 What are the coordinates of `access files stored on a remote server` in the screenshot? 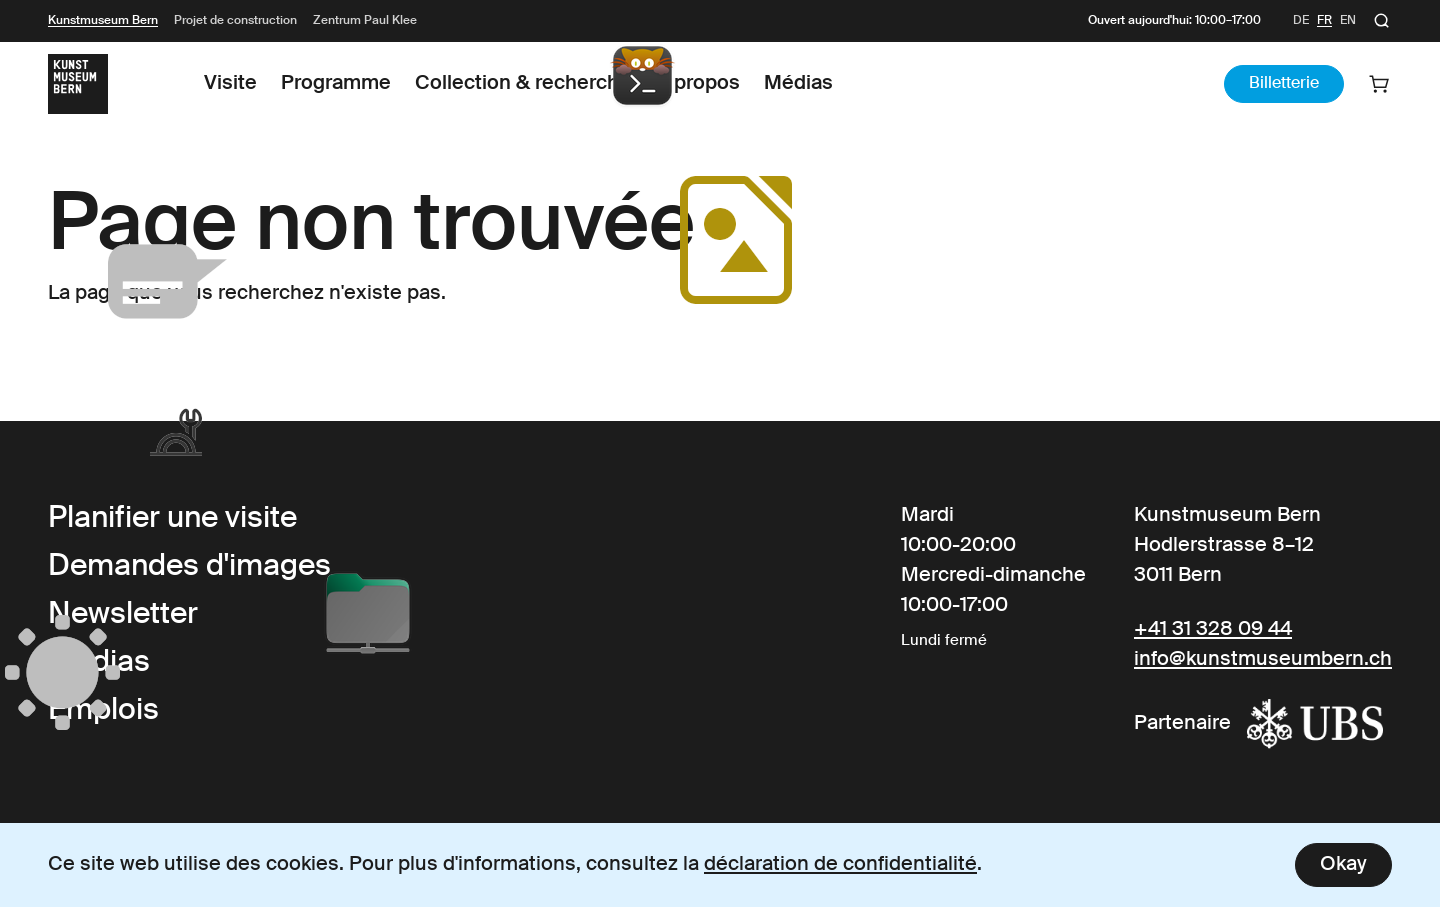 It's located at (368, 612).